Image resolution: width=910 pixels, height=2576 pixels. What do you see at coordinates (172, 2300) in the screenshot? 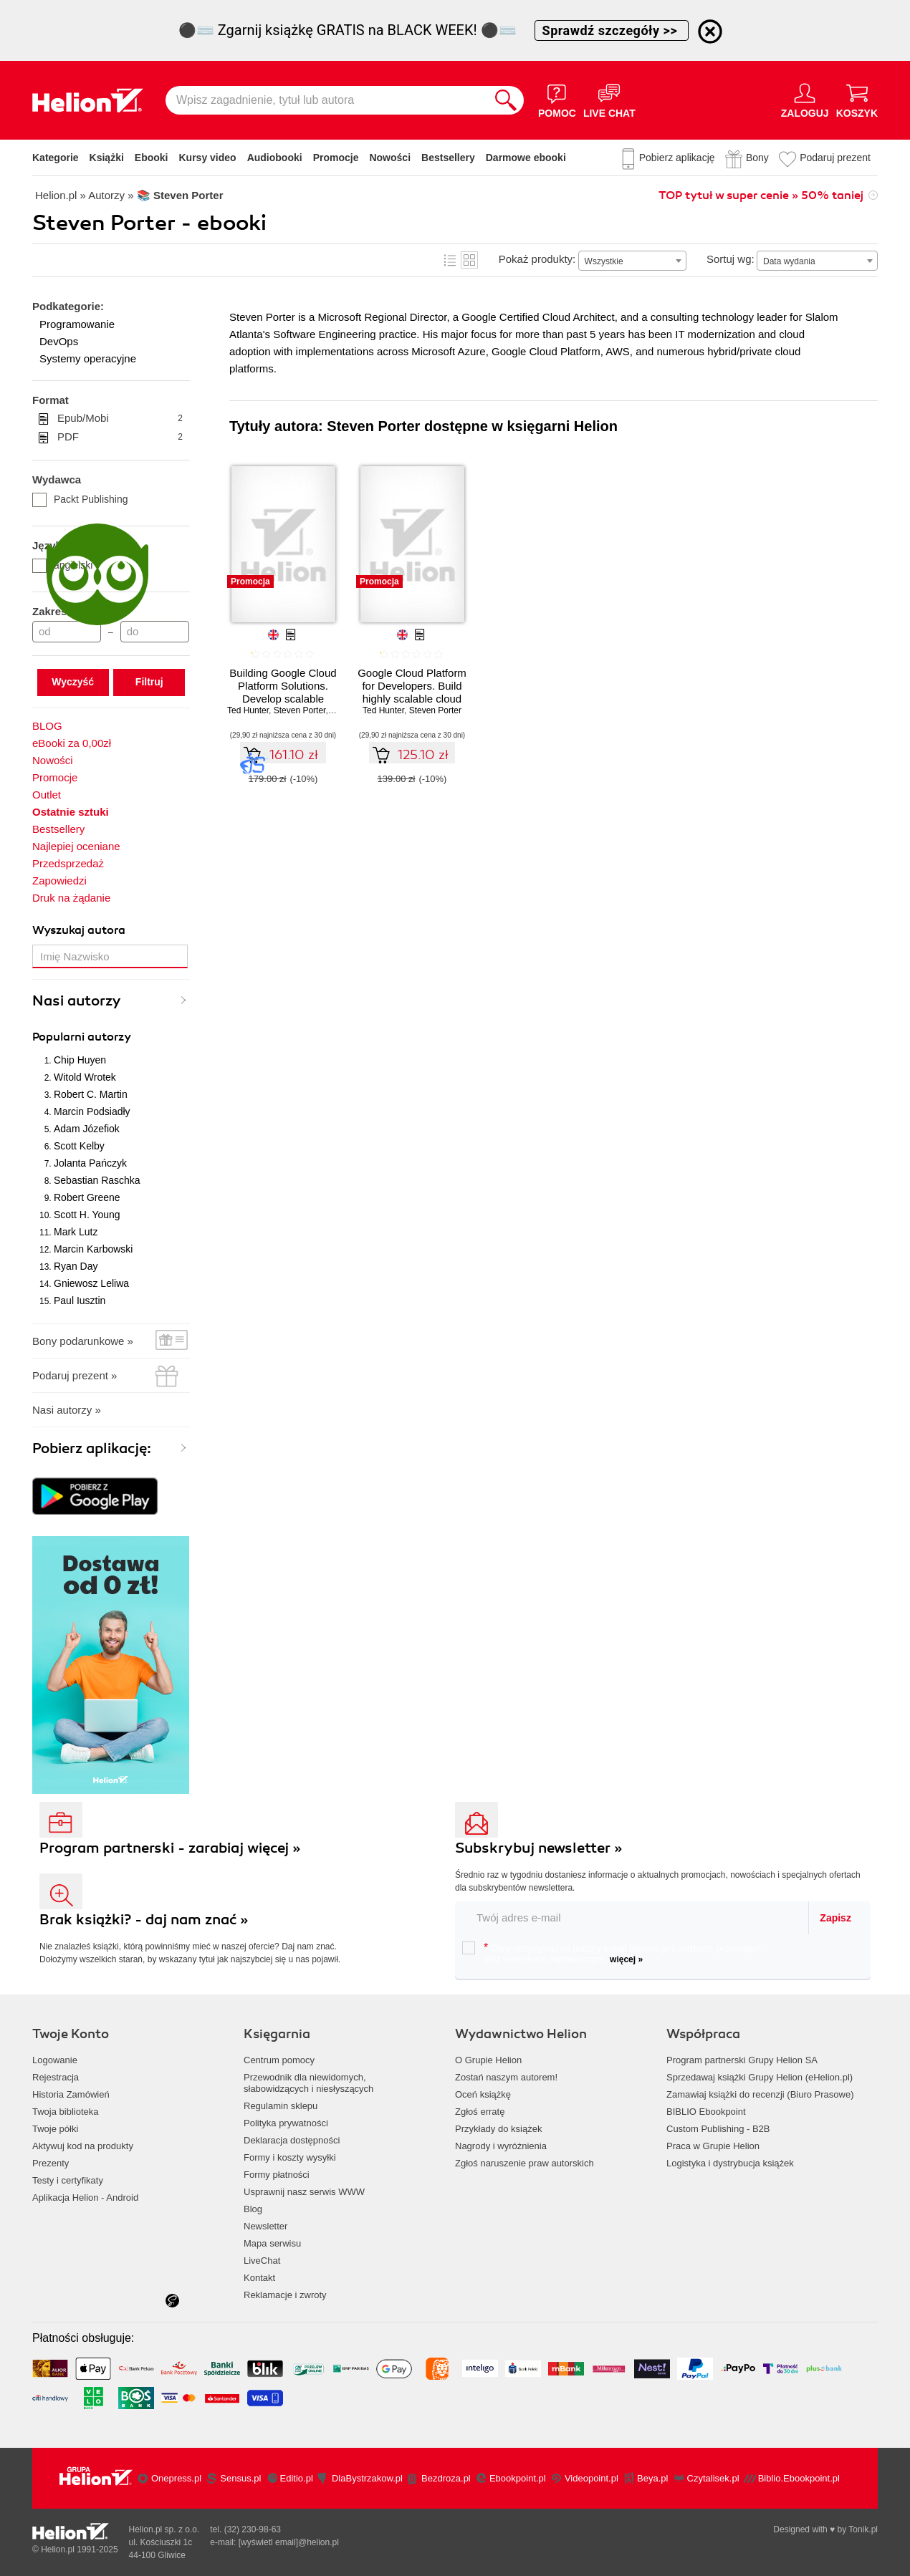
I see `sass css preprocessor logo` at bounding box center [172, 2300].